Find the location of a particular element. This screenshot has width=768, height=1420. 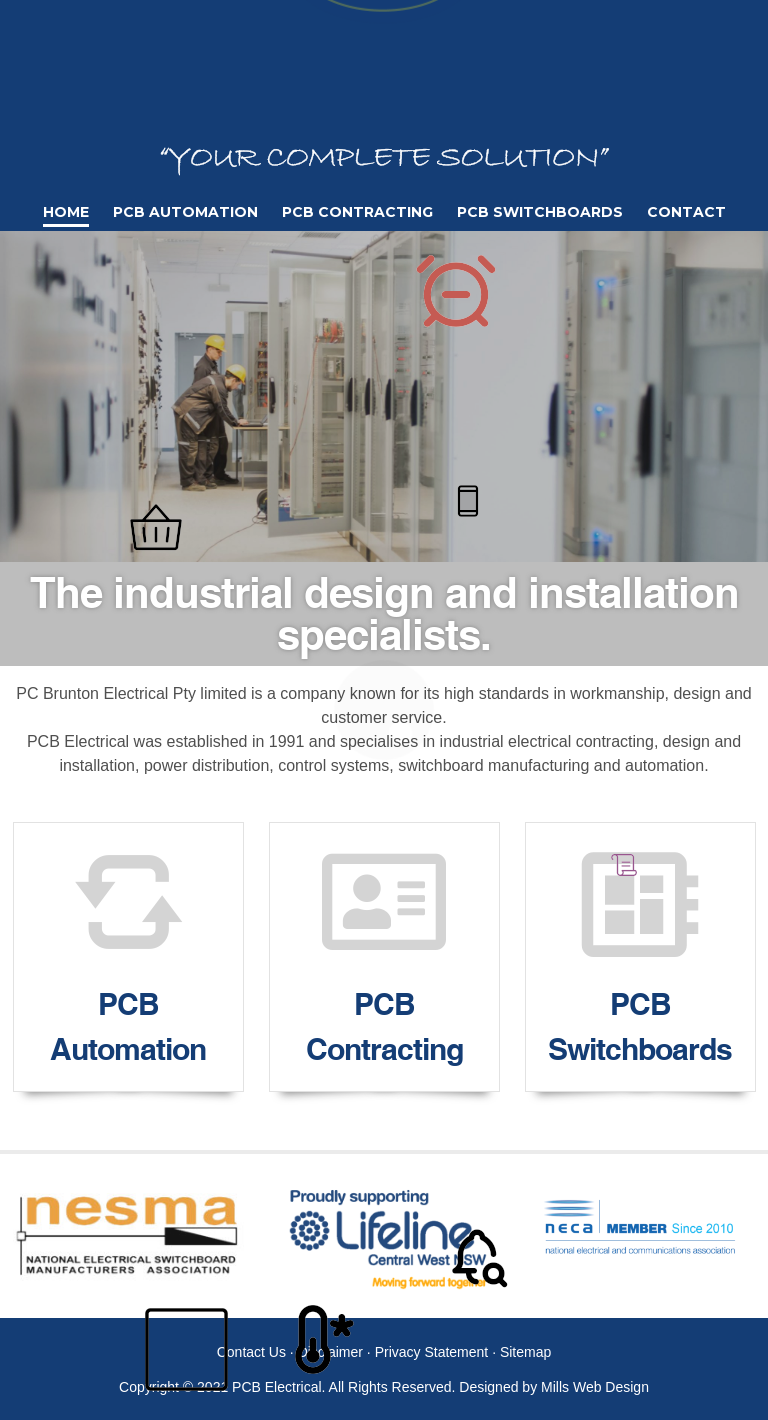

view your shopping basket is located at coordinates (156, 530).